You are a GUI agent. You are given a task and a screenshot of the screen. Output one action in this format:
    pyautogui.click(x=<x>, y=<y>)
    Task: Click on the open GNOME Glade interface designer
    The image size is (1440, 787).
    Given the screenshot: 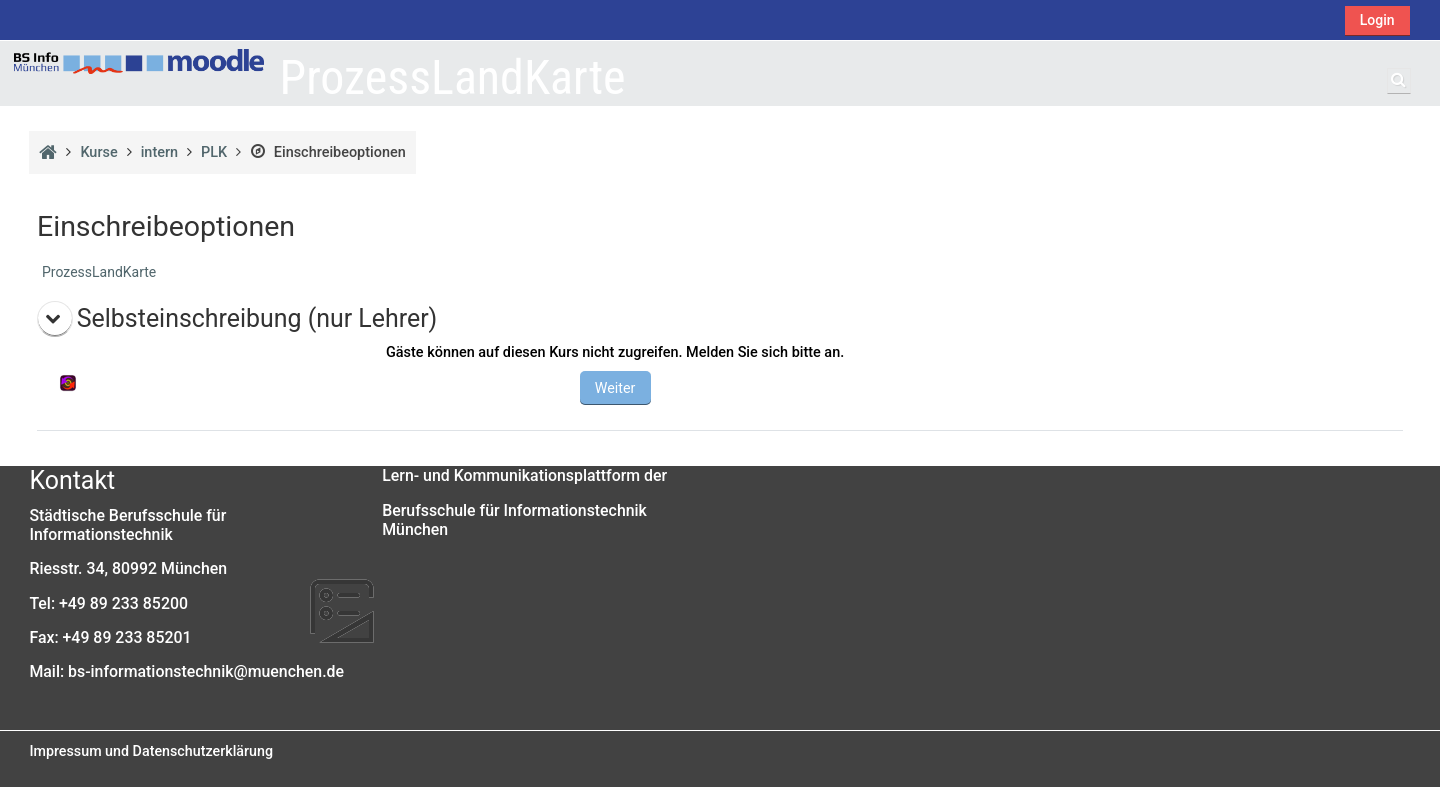 What is the action you would take?
    pyautogui.click(x=342, y=611)
    